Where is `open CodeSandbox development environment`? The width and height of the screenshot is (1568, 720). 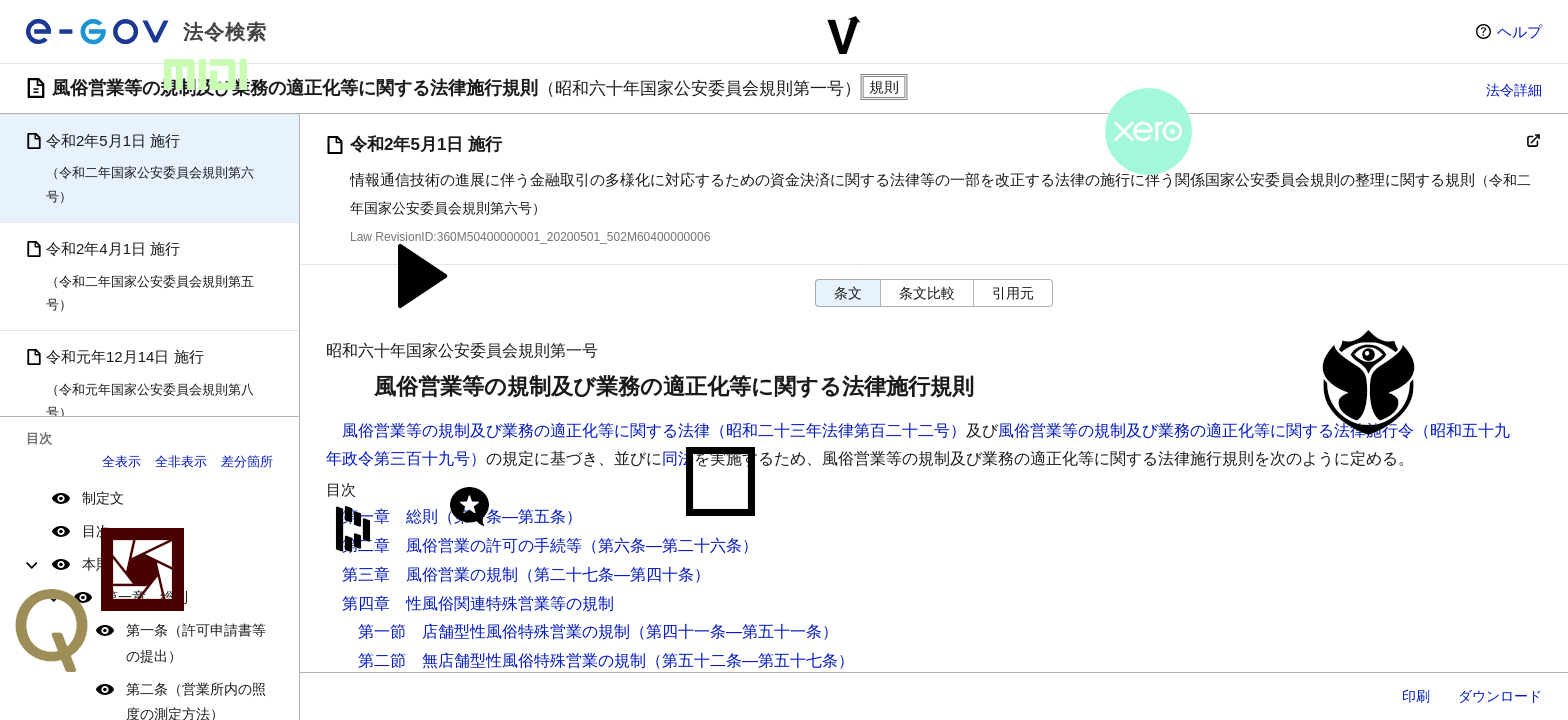 open CodeSandbox development environment is located at coordinates (720, 481).